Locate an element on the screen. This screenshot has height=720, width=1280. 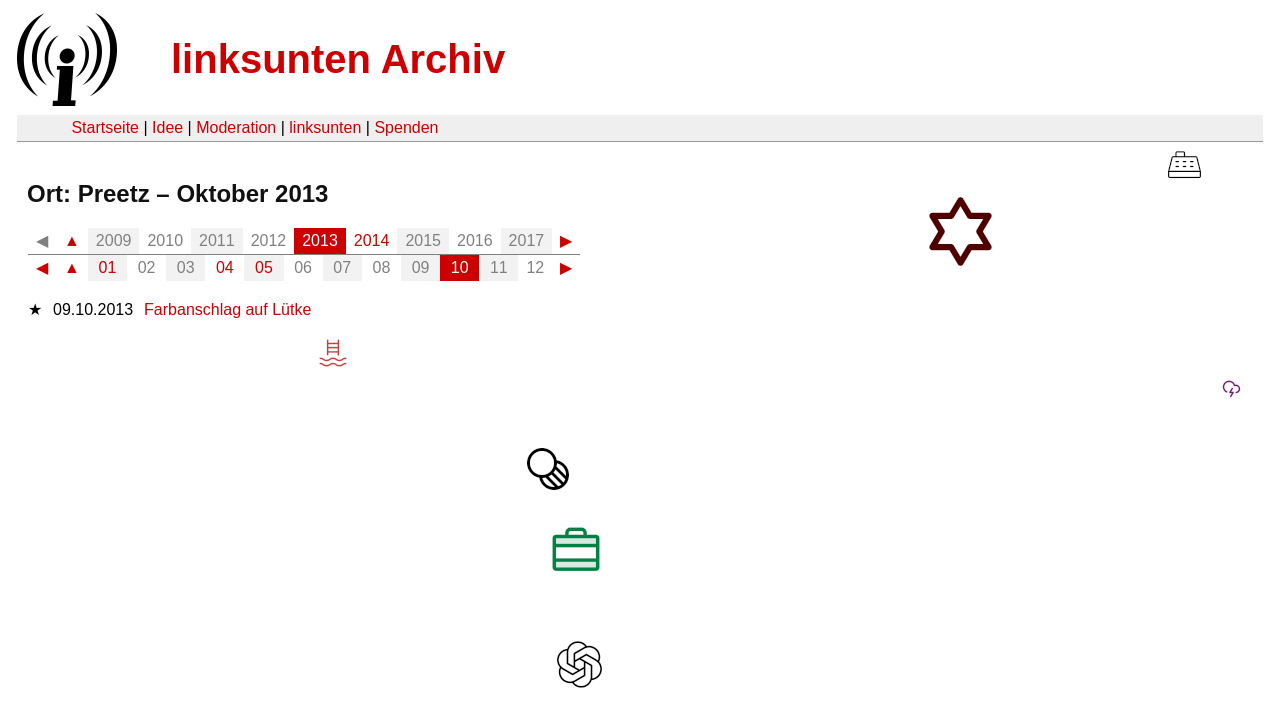
indicates jewish or kosher-related content is located at coordinates (960, 231).